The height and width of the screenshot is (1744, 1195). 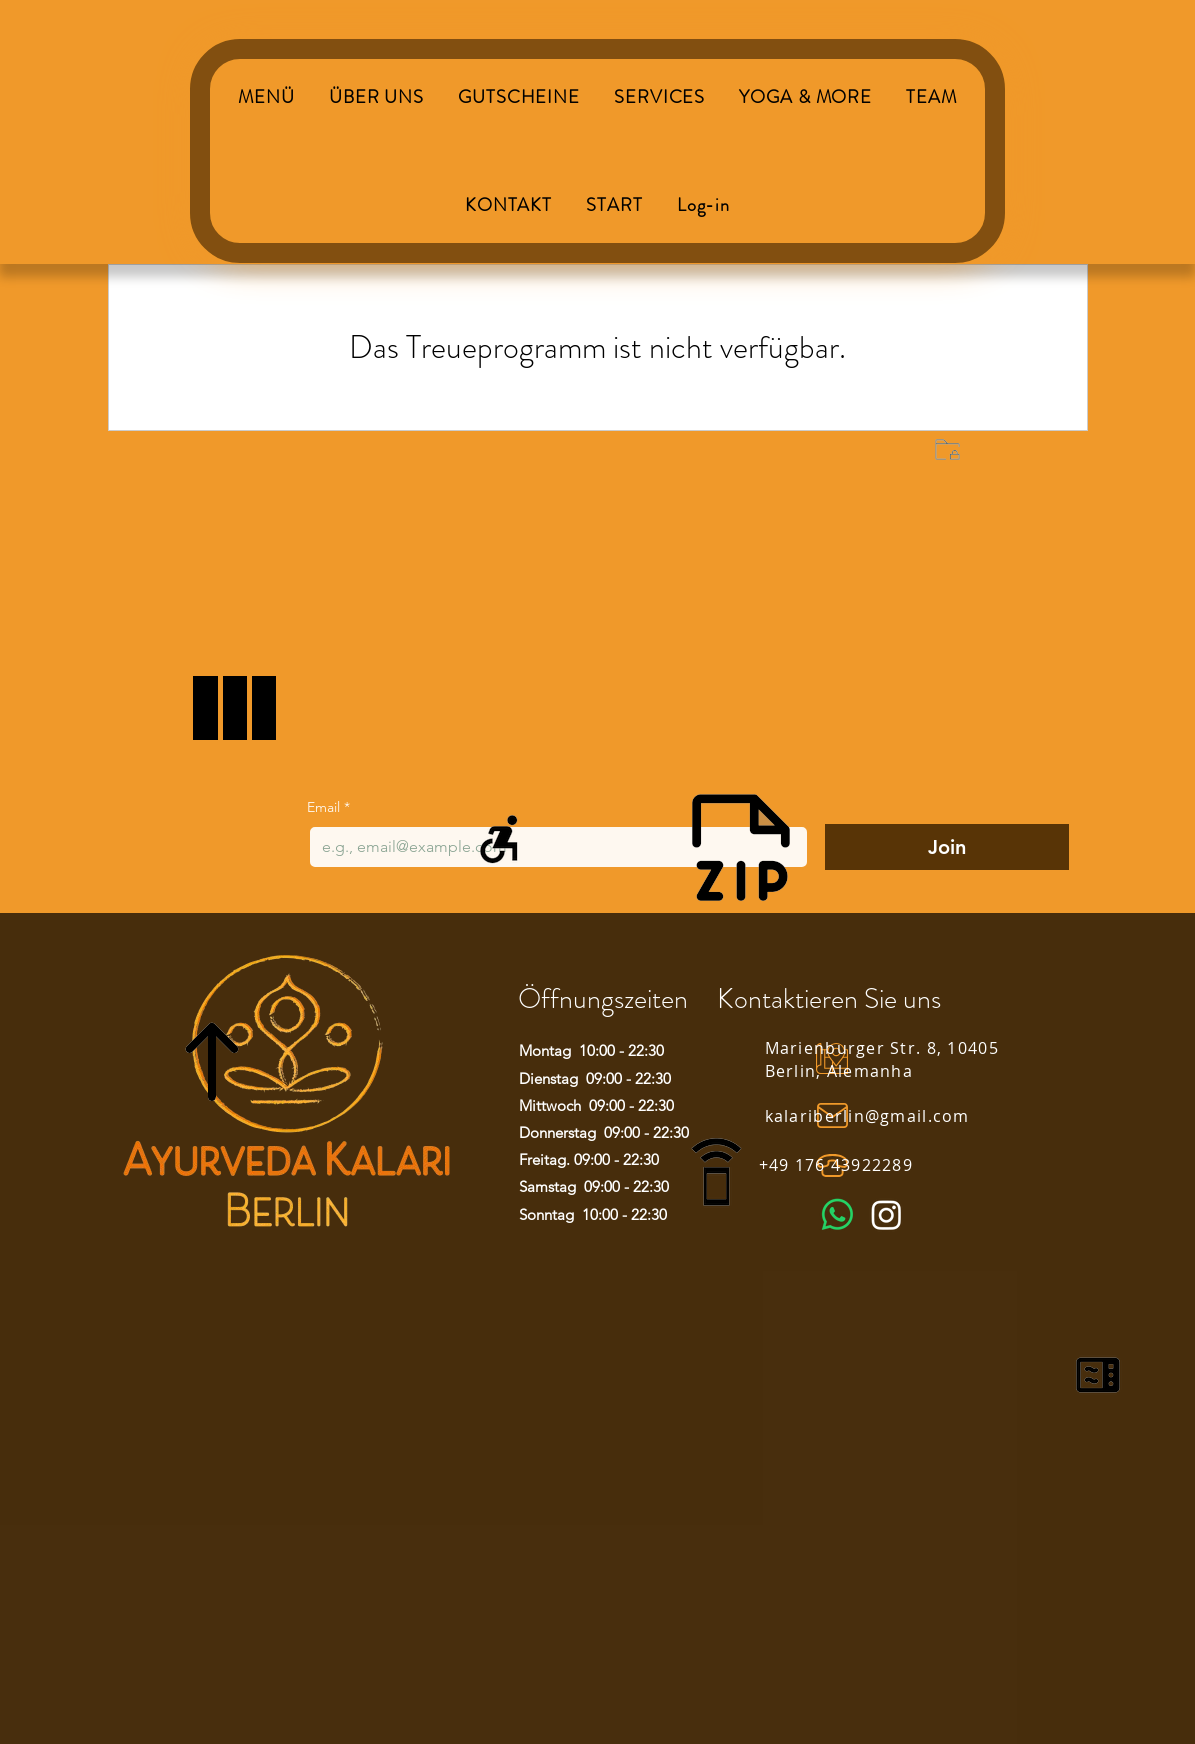 What do you see at coordinates (212, 1061) in the screenshot?
I see `indicates north direction on a map or compass` at bounding box center [212, 1061].